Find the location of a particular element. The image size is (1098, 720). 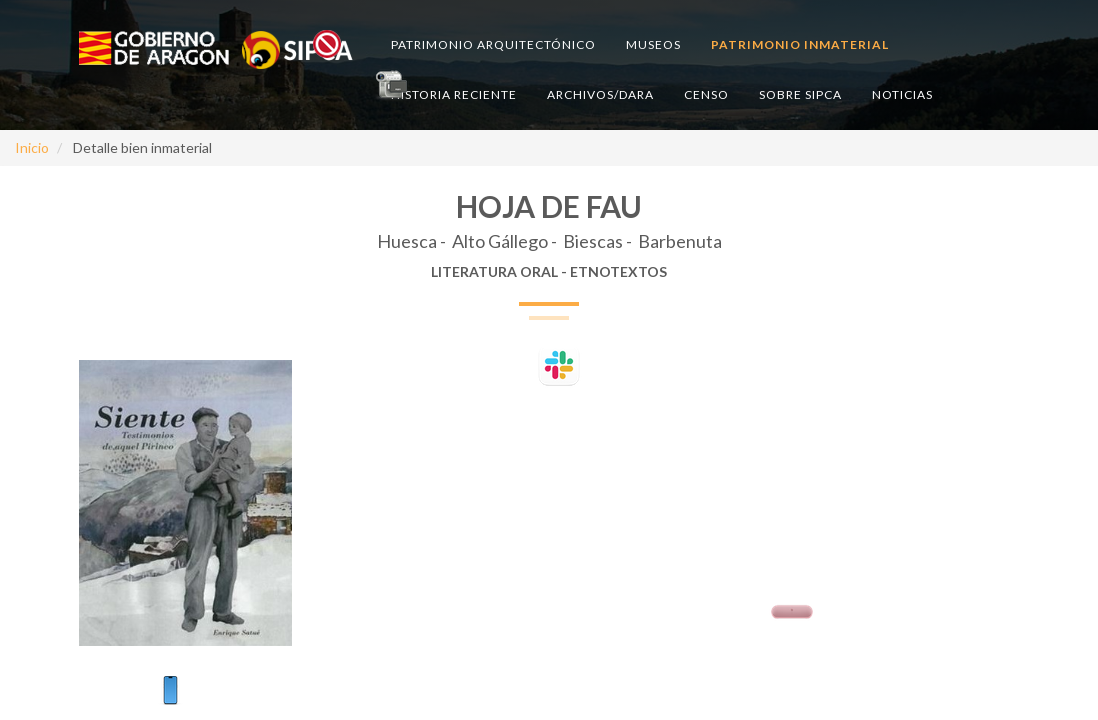

indicates a connected iPhone device is located at coordinates (170, 690).